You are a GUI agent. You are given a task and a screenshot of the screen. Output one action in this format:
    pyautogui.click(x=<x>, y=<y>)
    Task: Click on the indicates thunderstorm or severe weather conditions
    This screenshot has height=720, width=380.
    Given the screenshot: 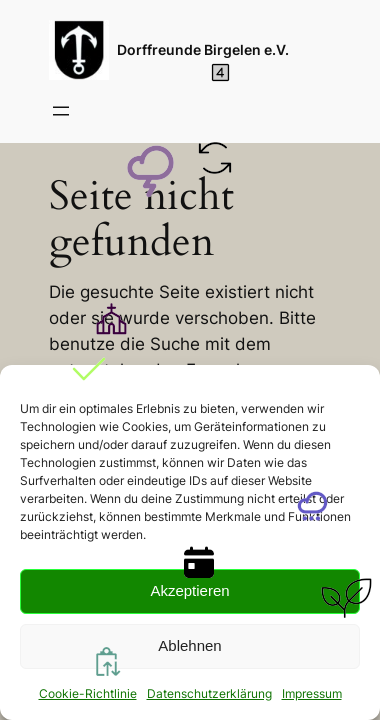 What is the action you would take?
    pyautogui.click(x=150, y=170)
    